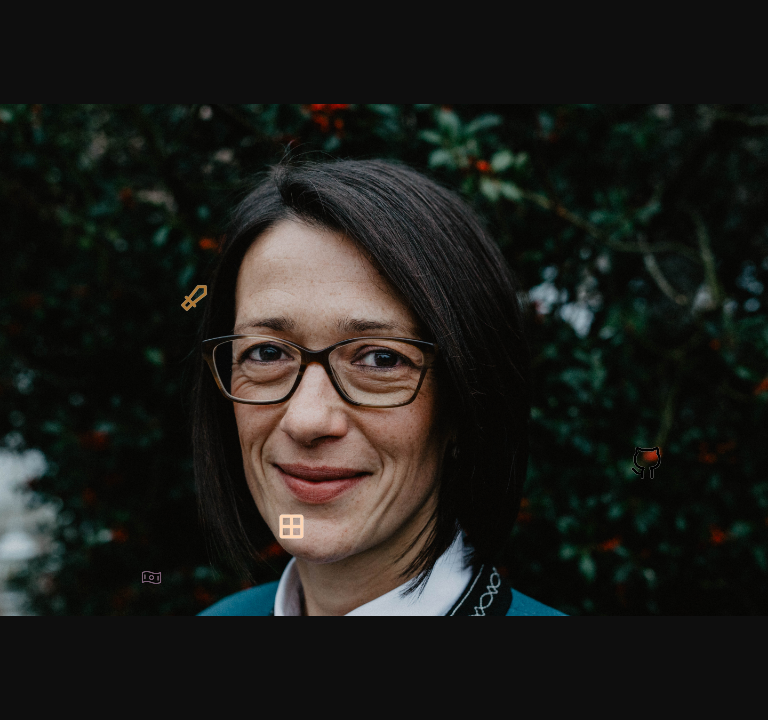  I want to click on view payment or transaction details, so click(151, 577).